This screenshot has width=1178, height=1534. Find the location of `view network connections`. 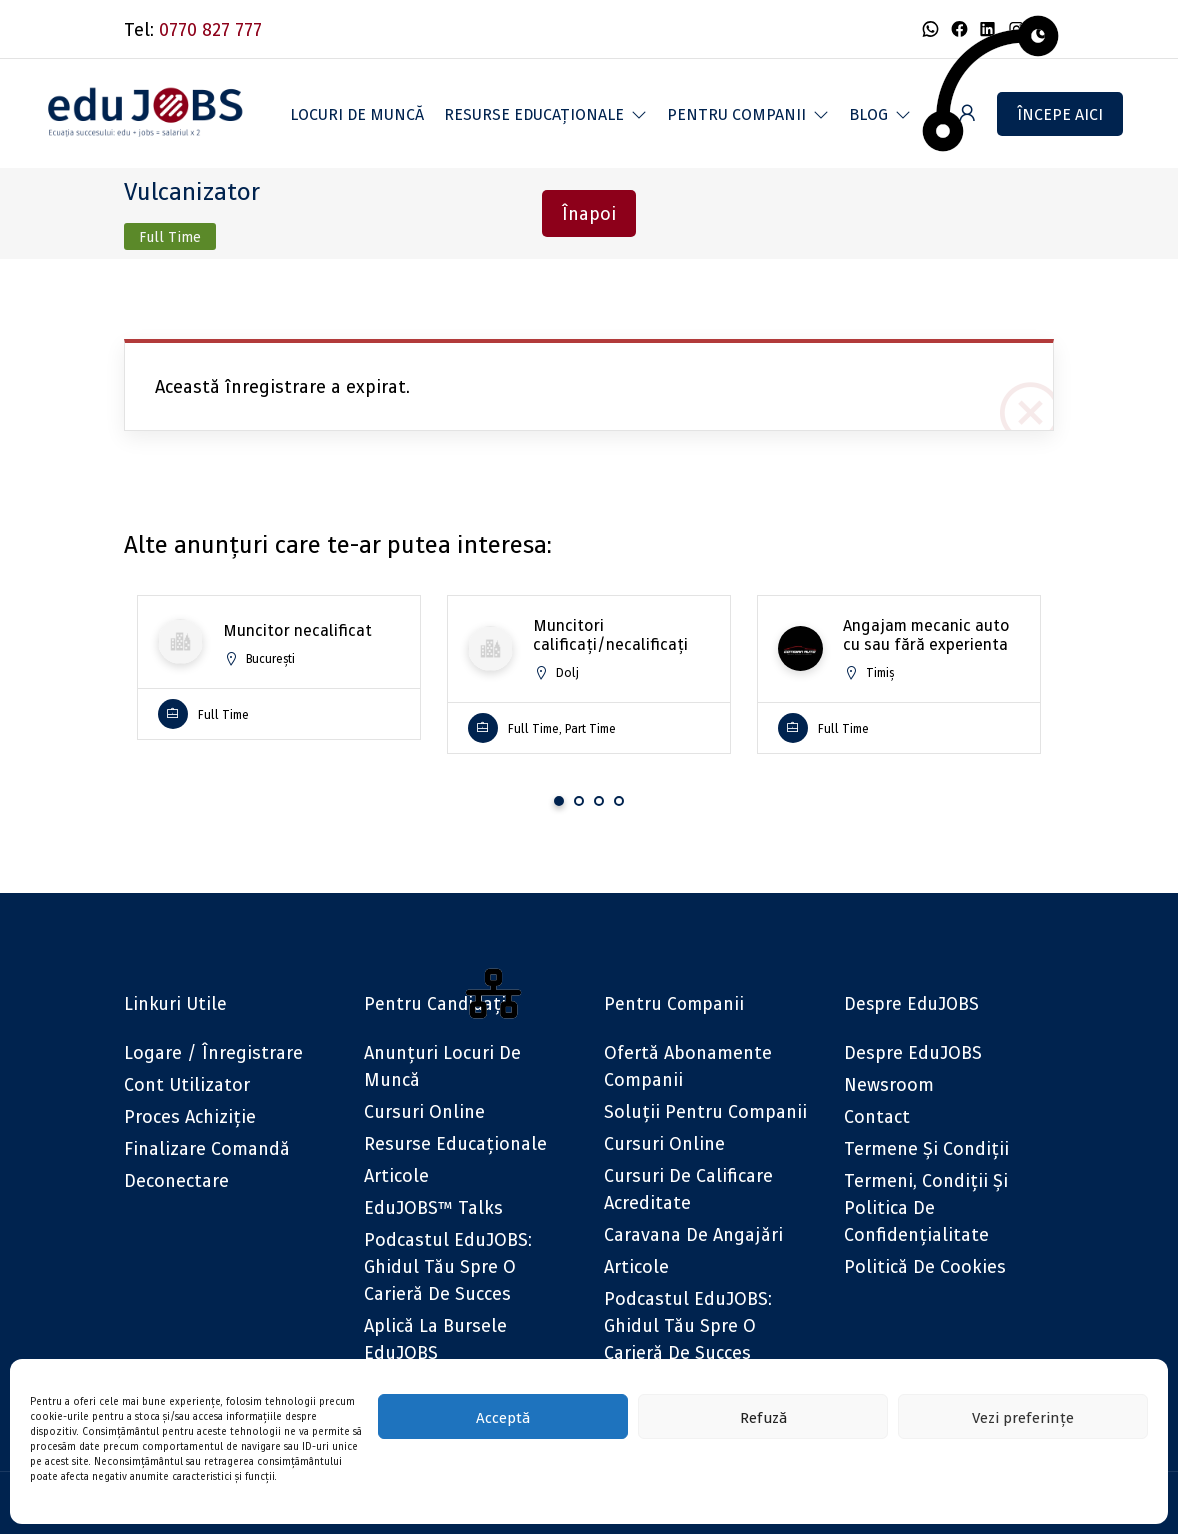

view network connections is located at coordinates (493, 994).